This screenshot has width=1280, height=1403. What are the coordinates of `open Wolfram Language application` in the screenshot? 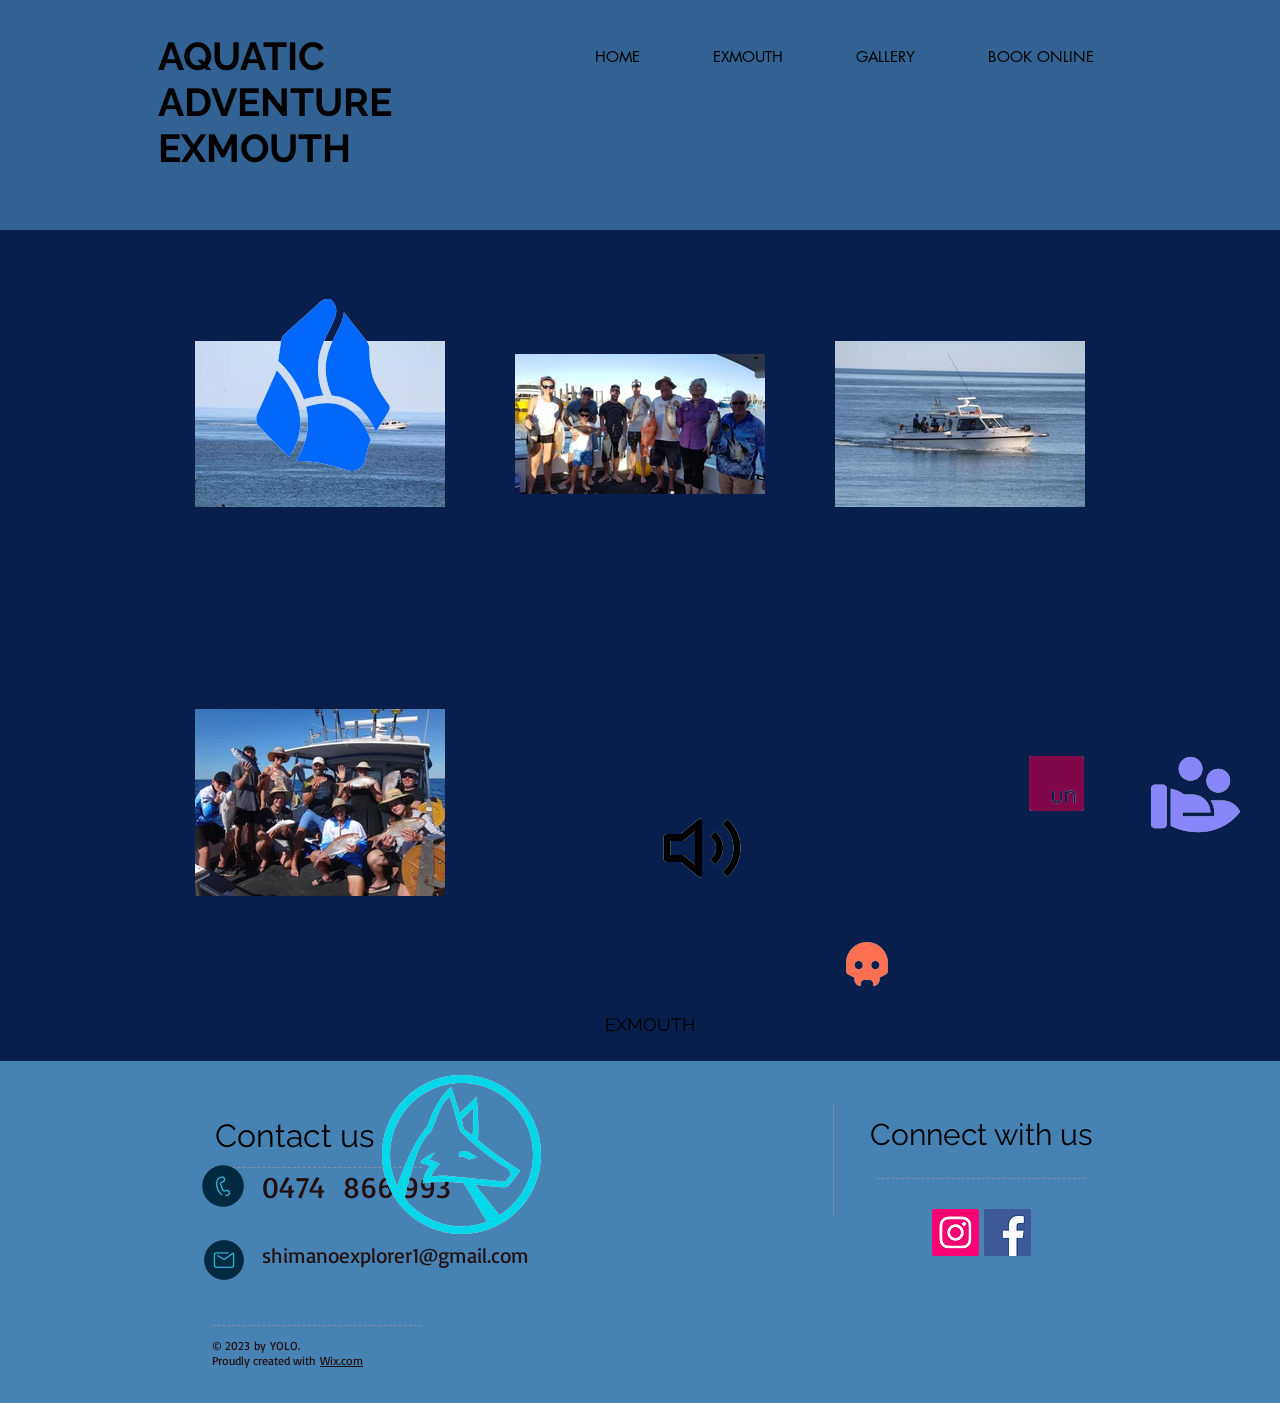 It's located at (461, 1154).